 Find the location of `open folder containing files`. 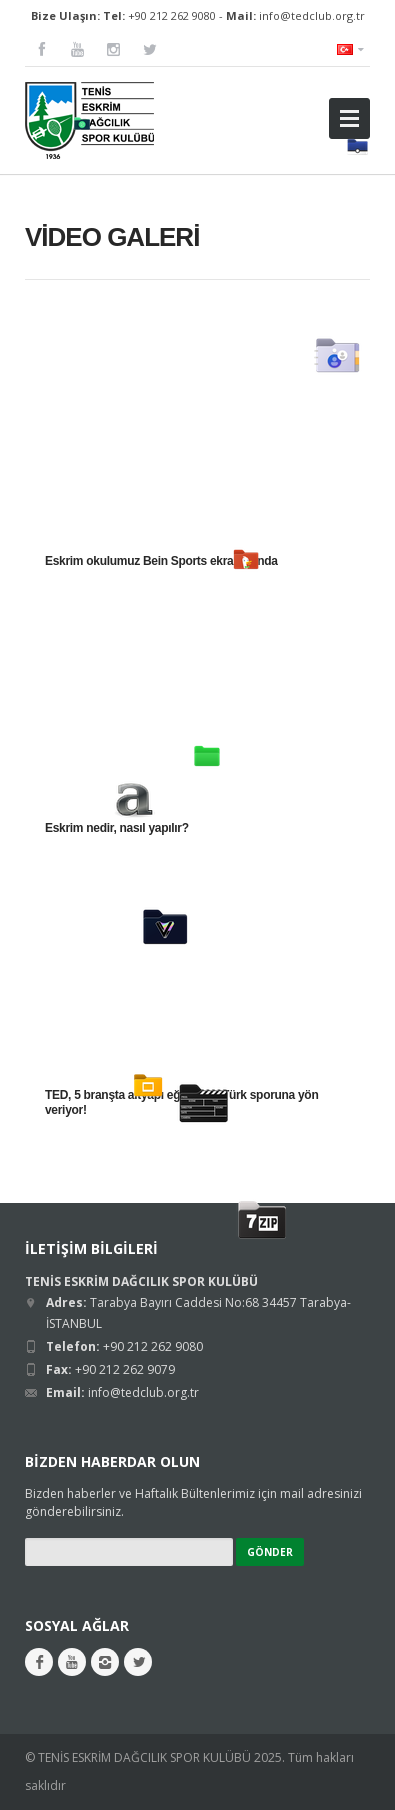

open folder containing files is located at coordinates (207, 756).